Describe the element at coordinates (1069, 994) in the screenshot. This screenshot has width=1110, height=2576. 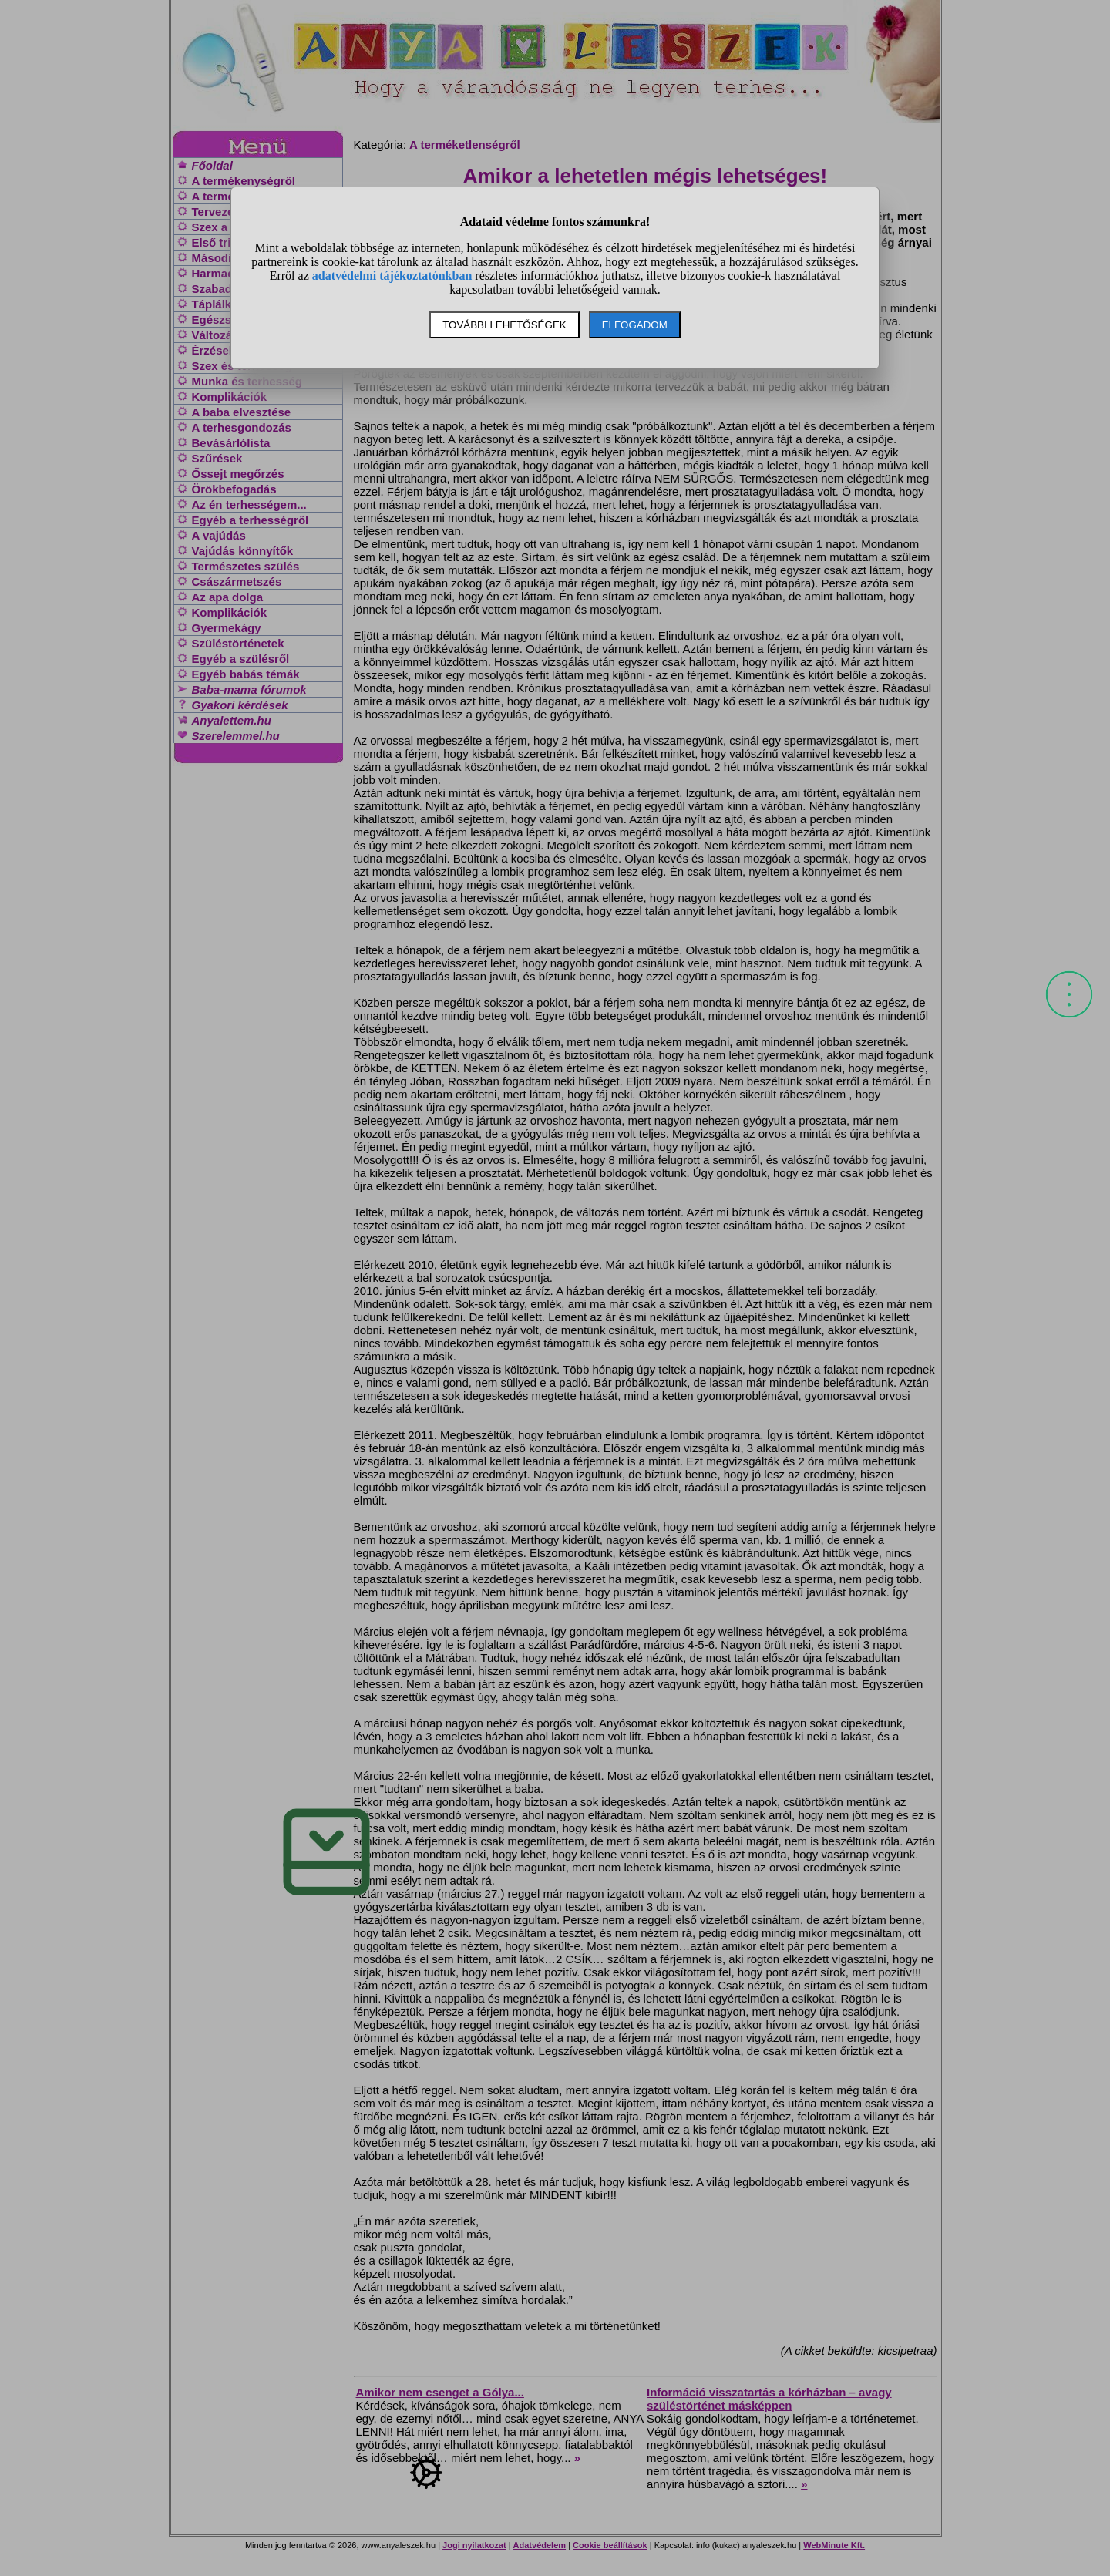
I see `access more options or actions` at that location.